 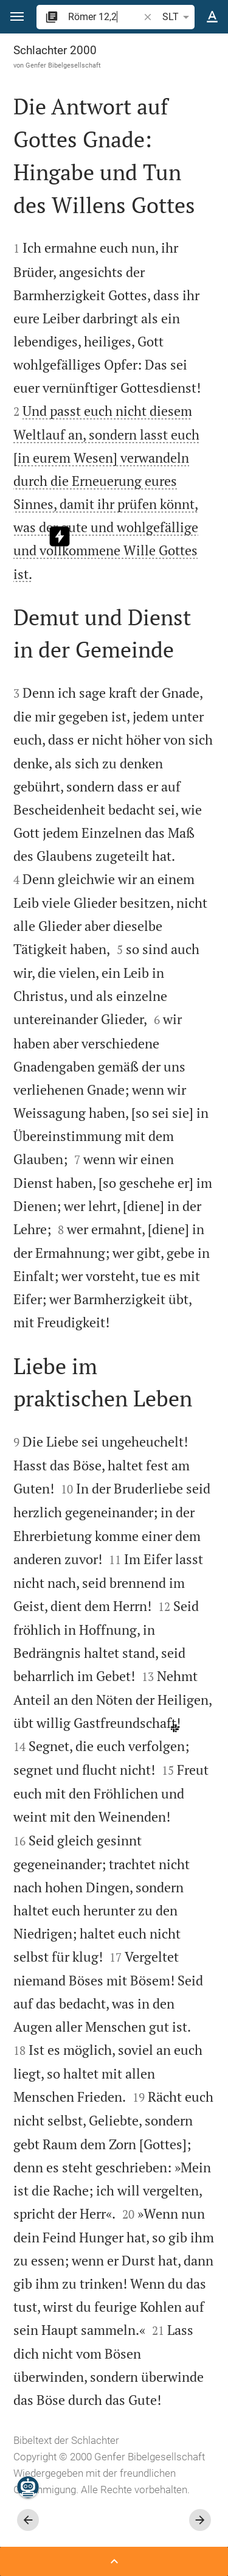 I want to click on open Slack messaging app, so click(x=174, y=1728).